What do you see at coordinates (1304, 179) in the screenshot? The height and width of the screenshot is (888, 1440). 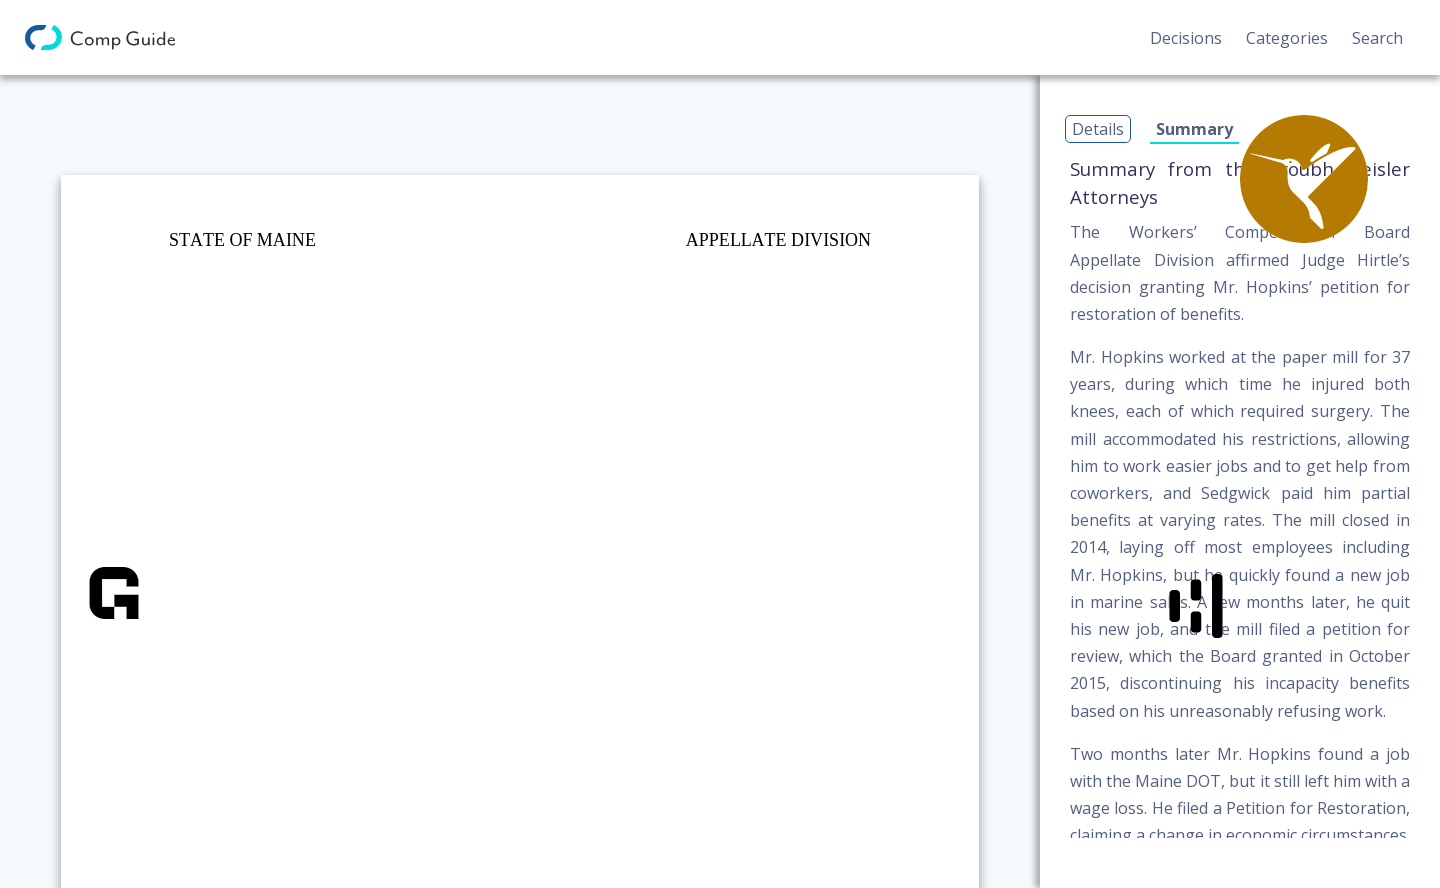 I see `InterBase database software logo` at bounding box center [1304, 179].